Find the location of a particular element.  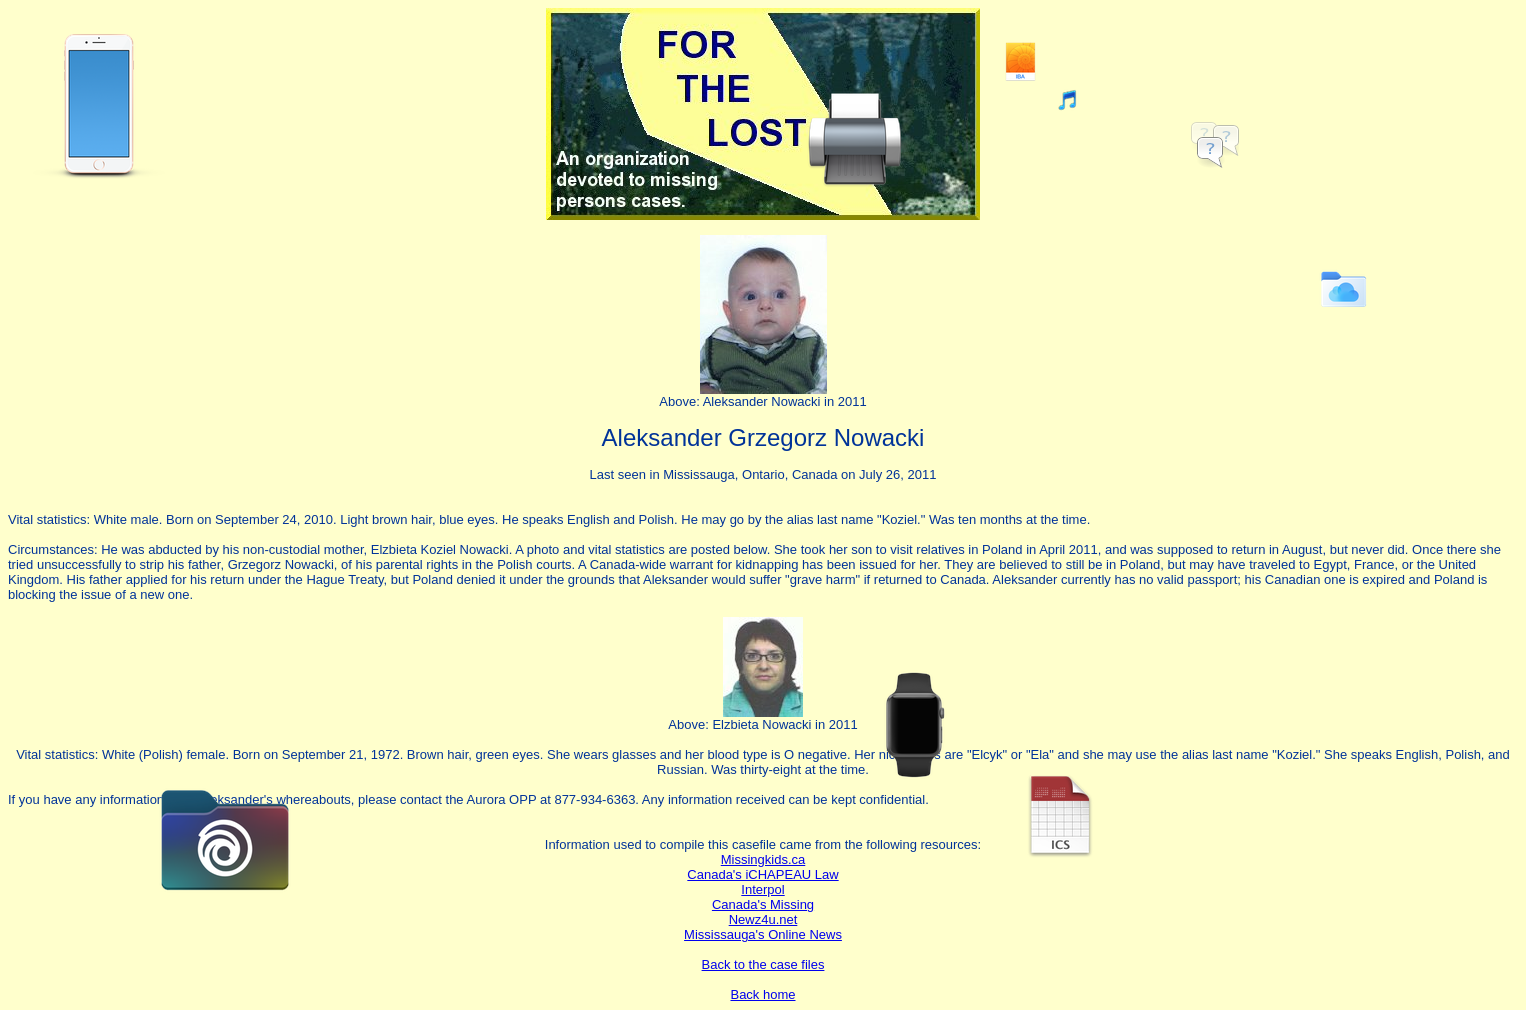

indicates a connected iPhone device is located at coordinates (99, 106).